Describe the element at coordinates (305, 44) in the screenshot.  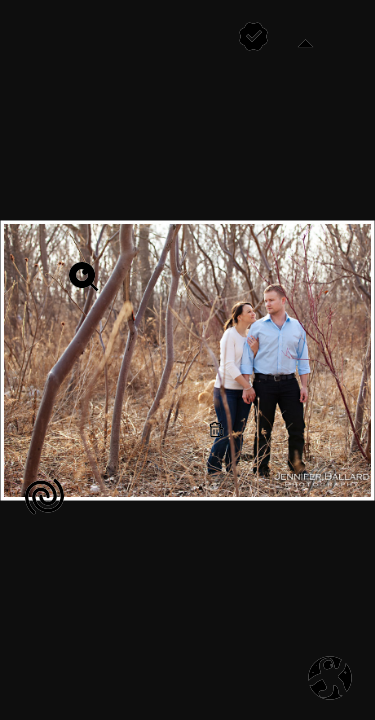
I see `collapse an expanded section or menu` at that location.